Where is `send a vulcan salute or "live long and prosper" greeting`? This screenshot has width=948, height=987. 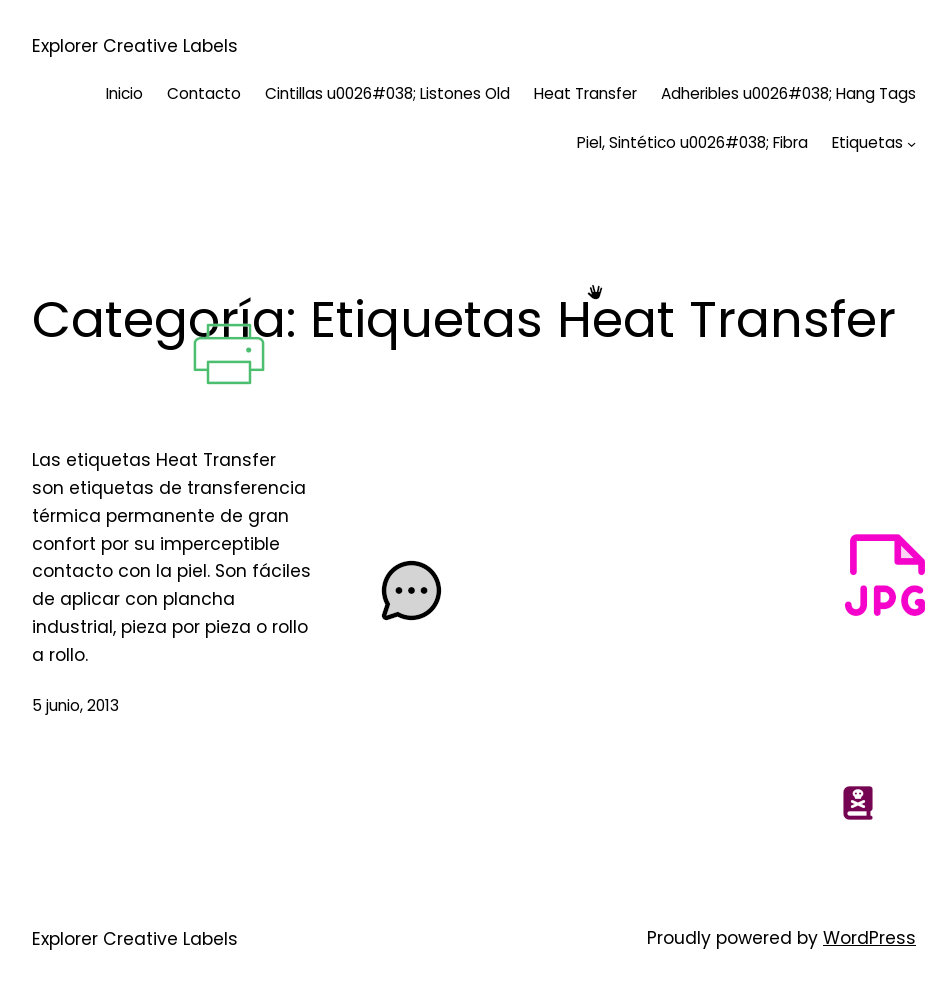 send a vulcan salute or "live long and prosper" greeting is located at coordinates (595, 292).